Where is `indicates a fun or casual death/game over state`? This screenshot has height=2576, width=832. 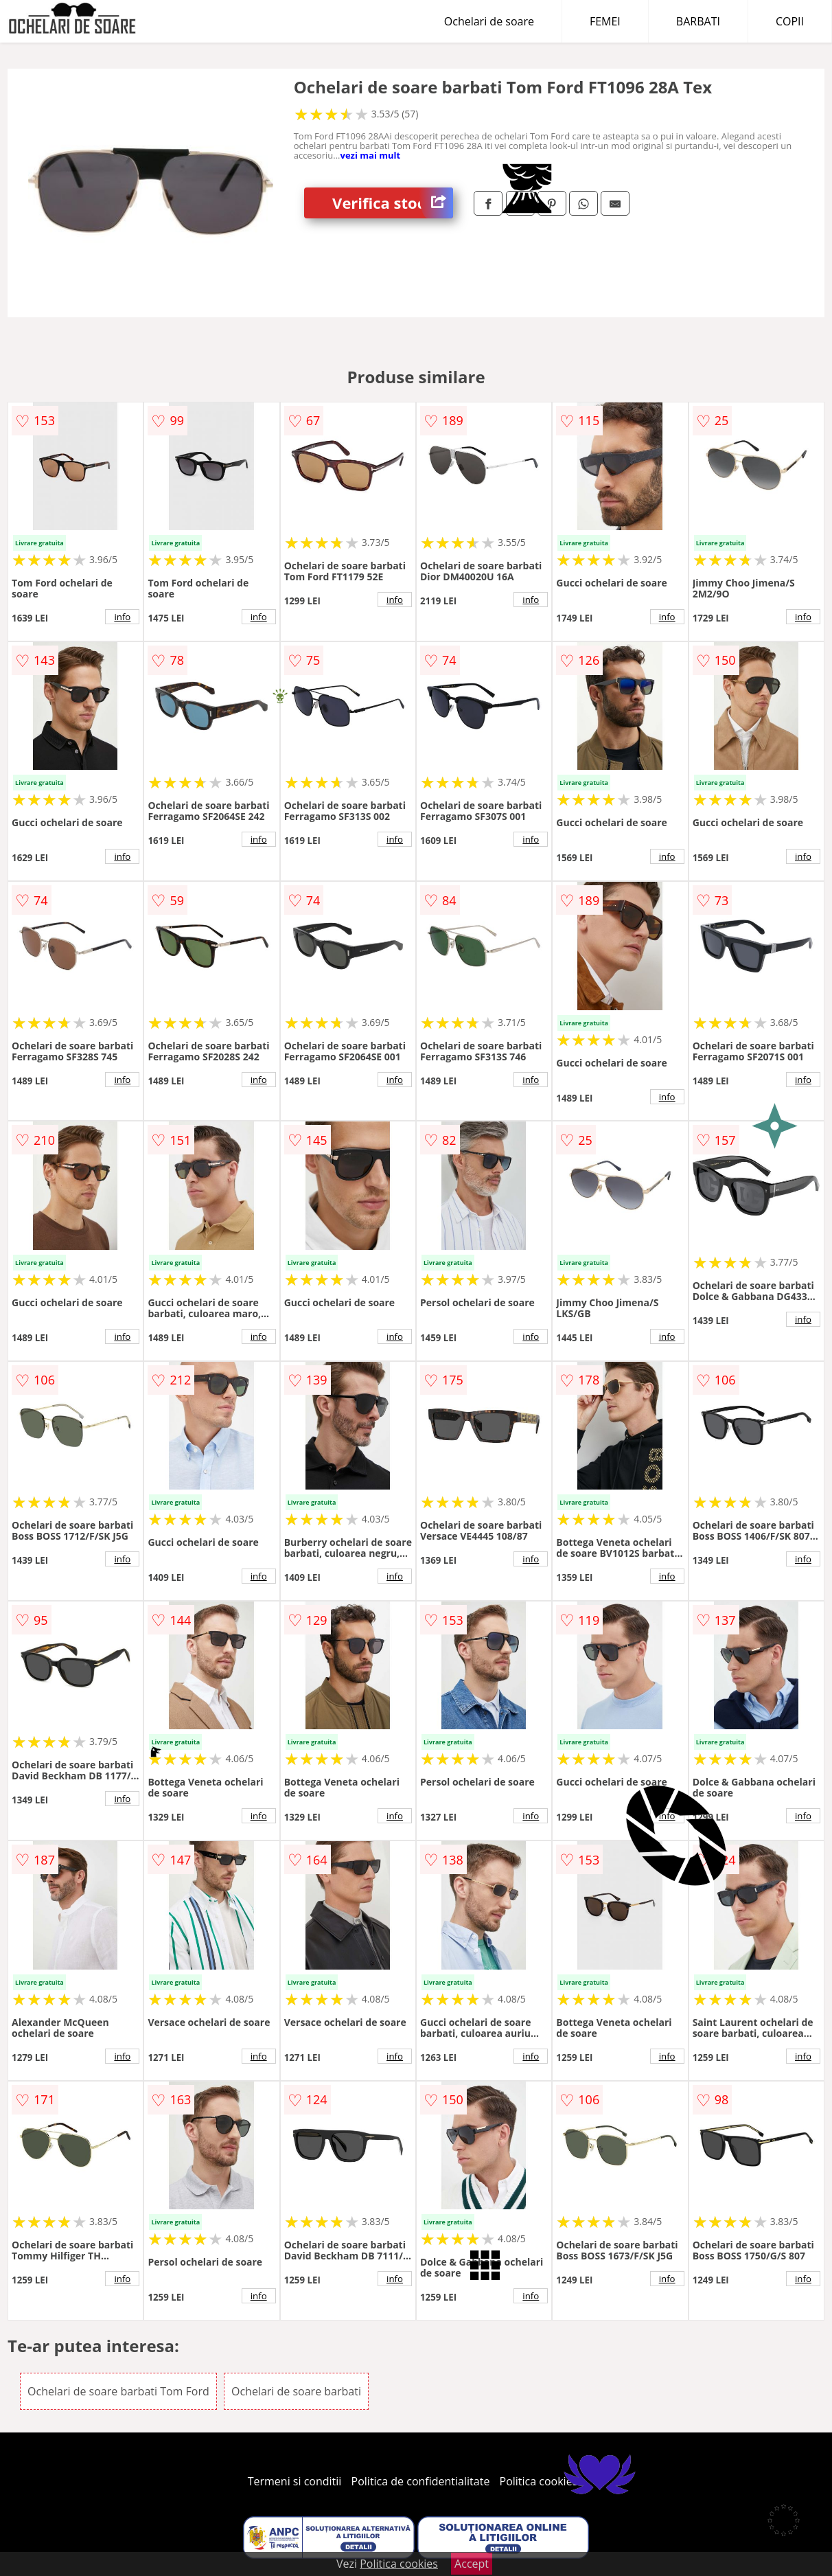 indicates a fun or casual death/game over state is located at coordinates (280, 696).